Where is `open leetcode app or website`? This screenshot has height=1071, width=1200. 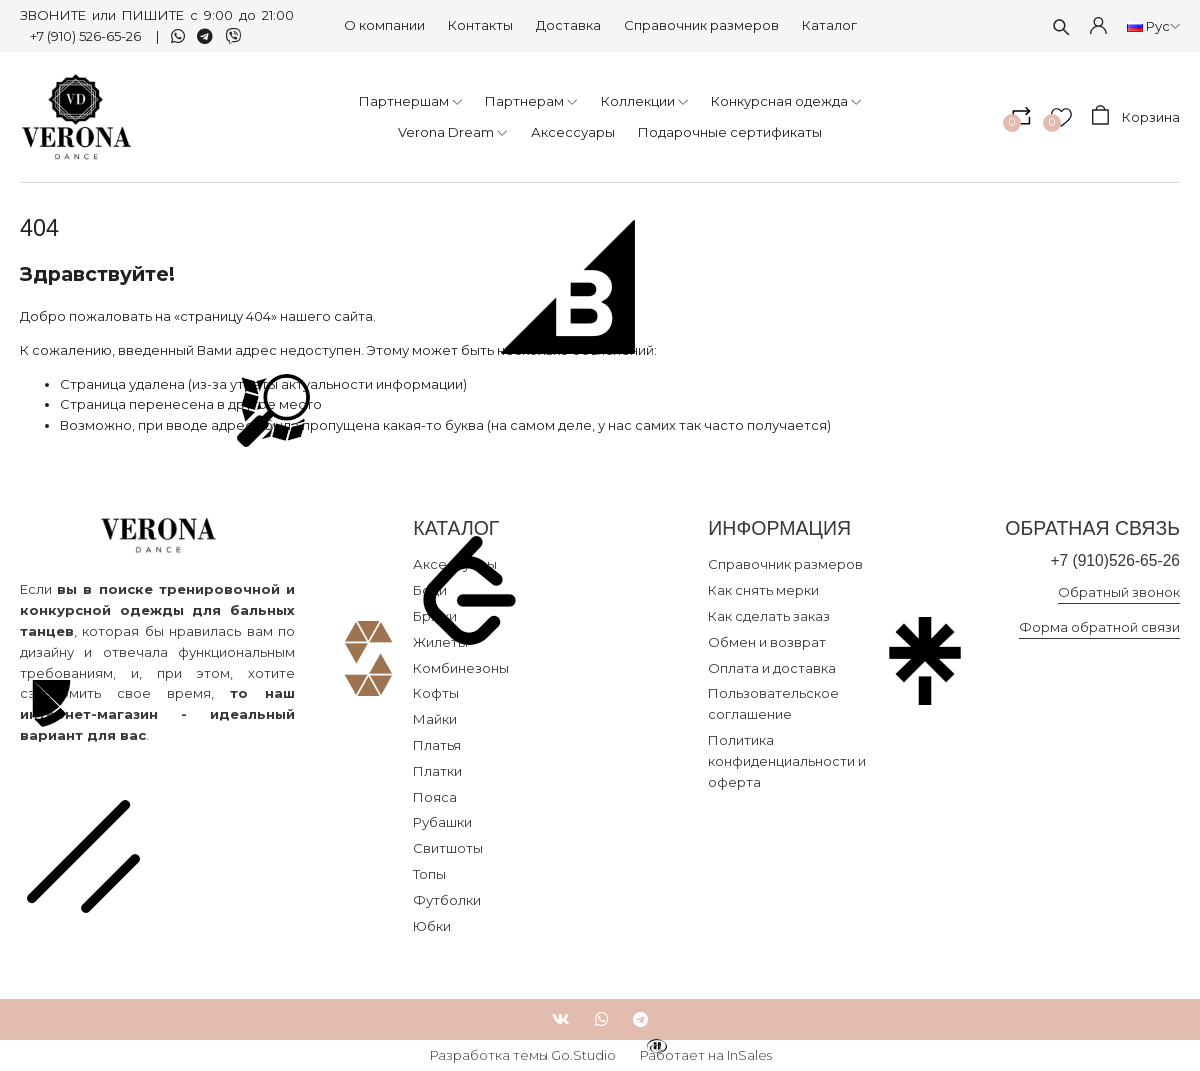 open leetcode app or website is located at coordinates (469, 590).